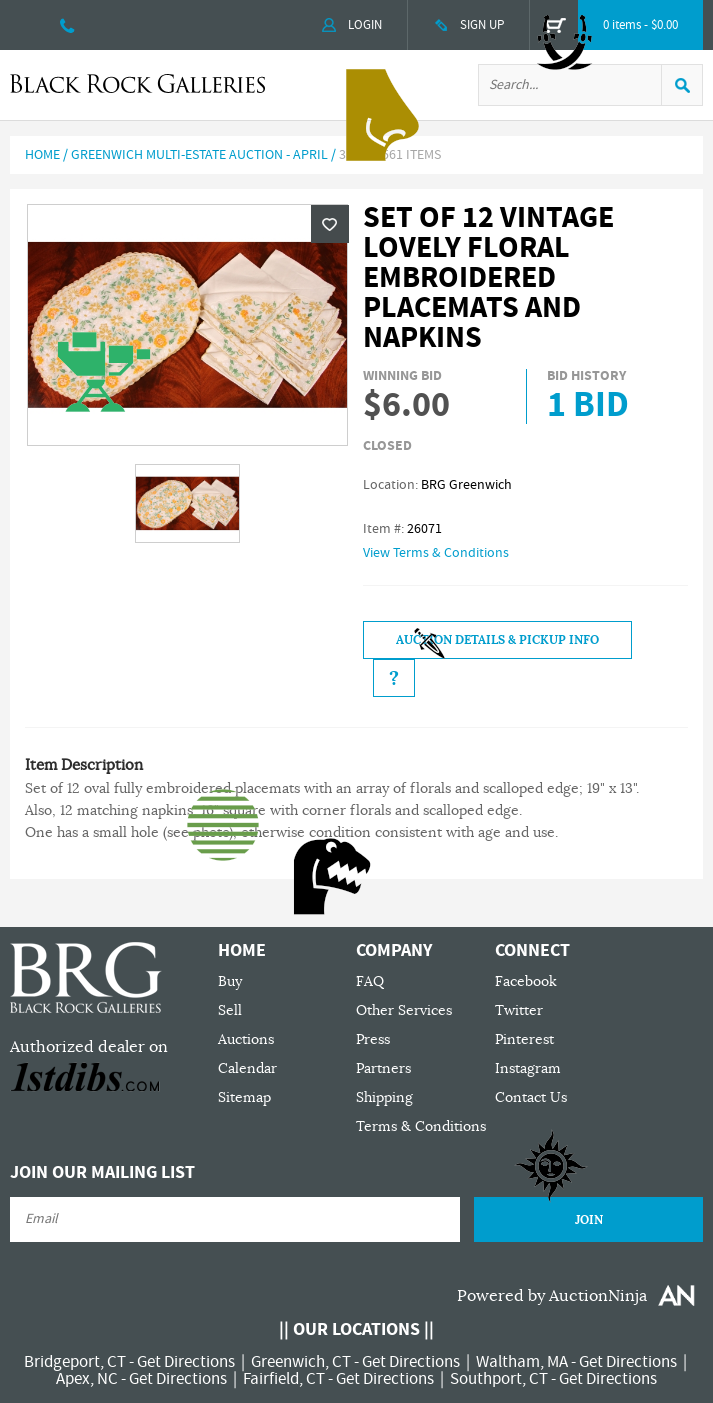  I want to click on activate whirlwind or spinning attack ability, so click(564, 42).